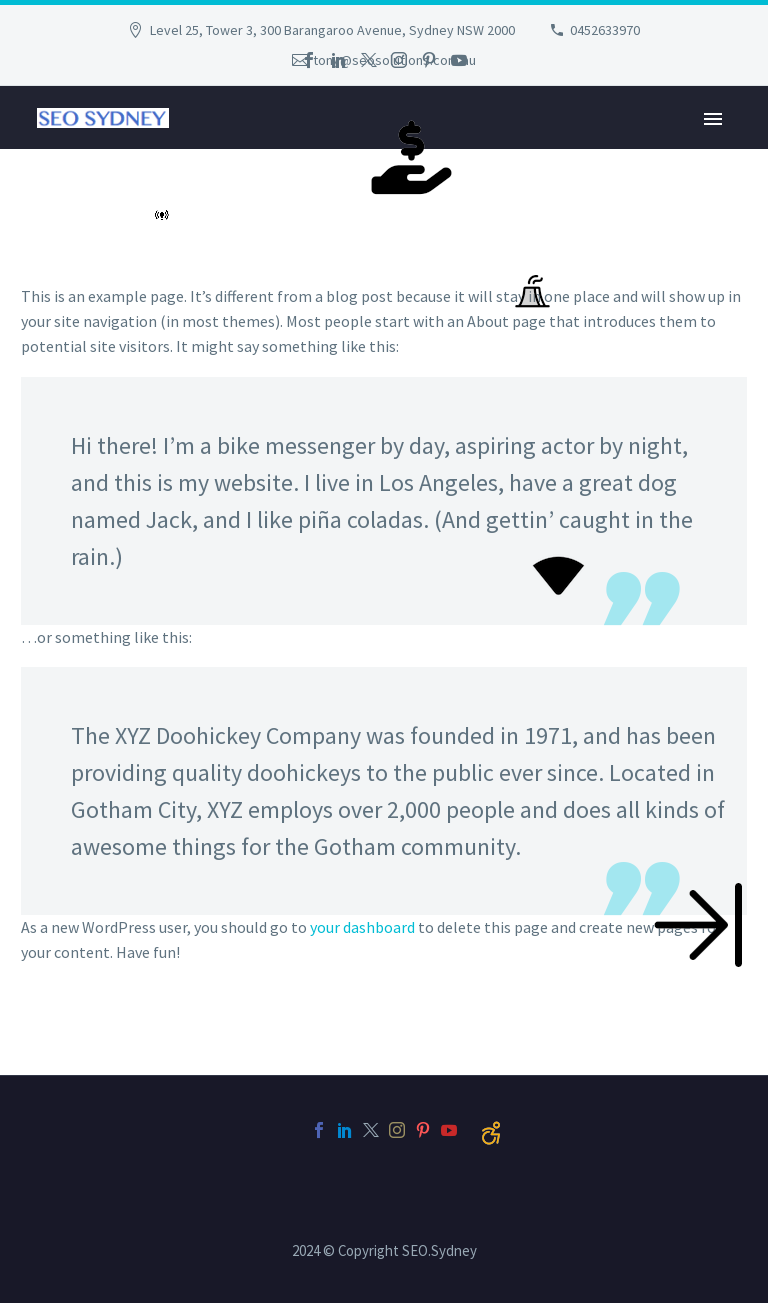 Image resolution: width=768 pixels, height=1303 pixels. I want to click on indicates full wifi signal strength, so click(558, 576).